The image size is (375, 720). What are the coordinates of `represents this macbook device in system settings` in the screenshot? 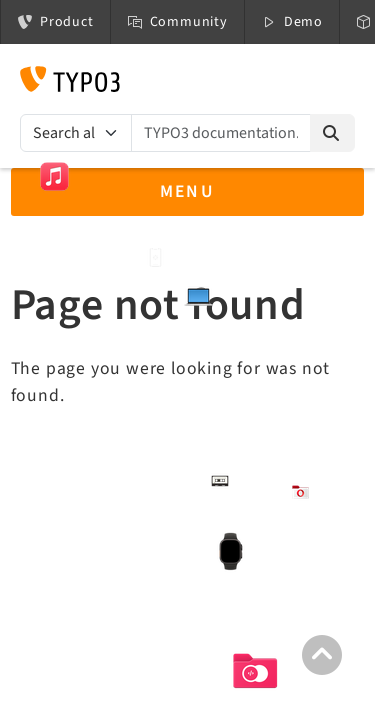 It's located at (198, 294).